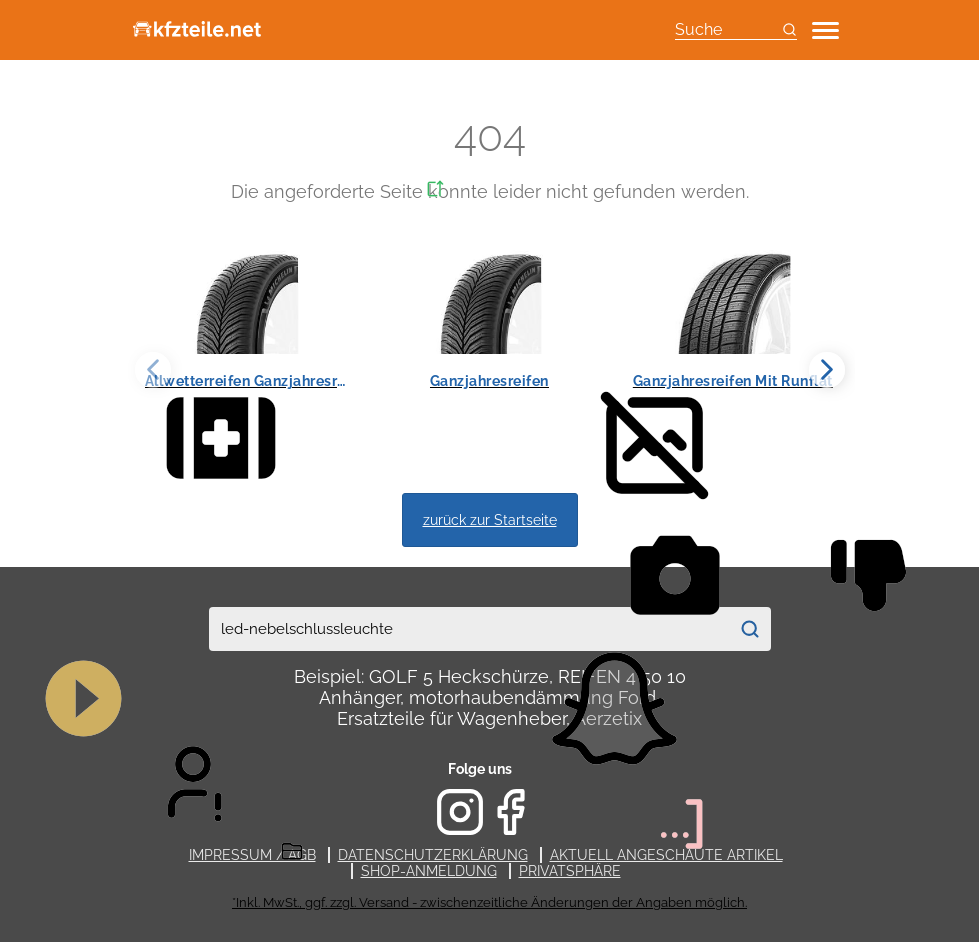 Image resolution: width=979 pixels, height=942 pixels. What do you see at coordinates (870, 575) in the screenshot?
I see `dislike or downvote content` at bounding box center [870, 575].